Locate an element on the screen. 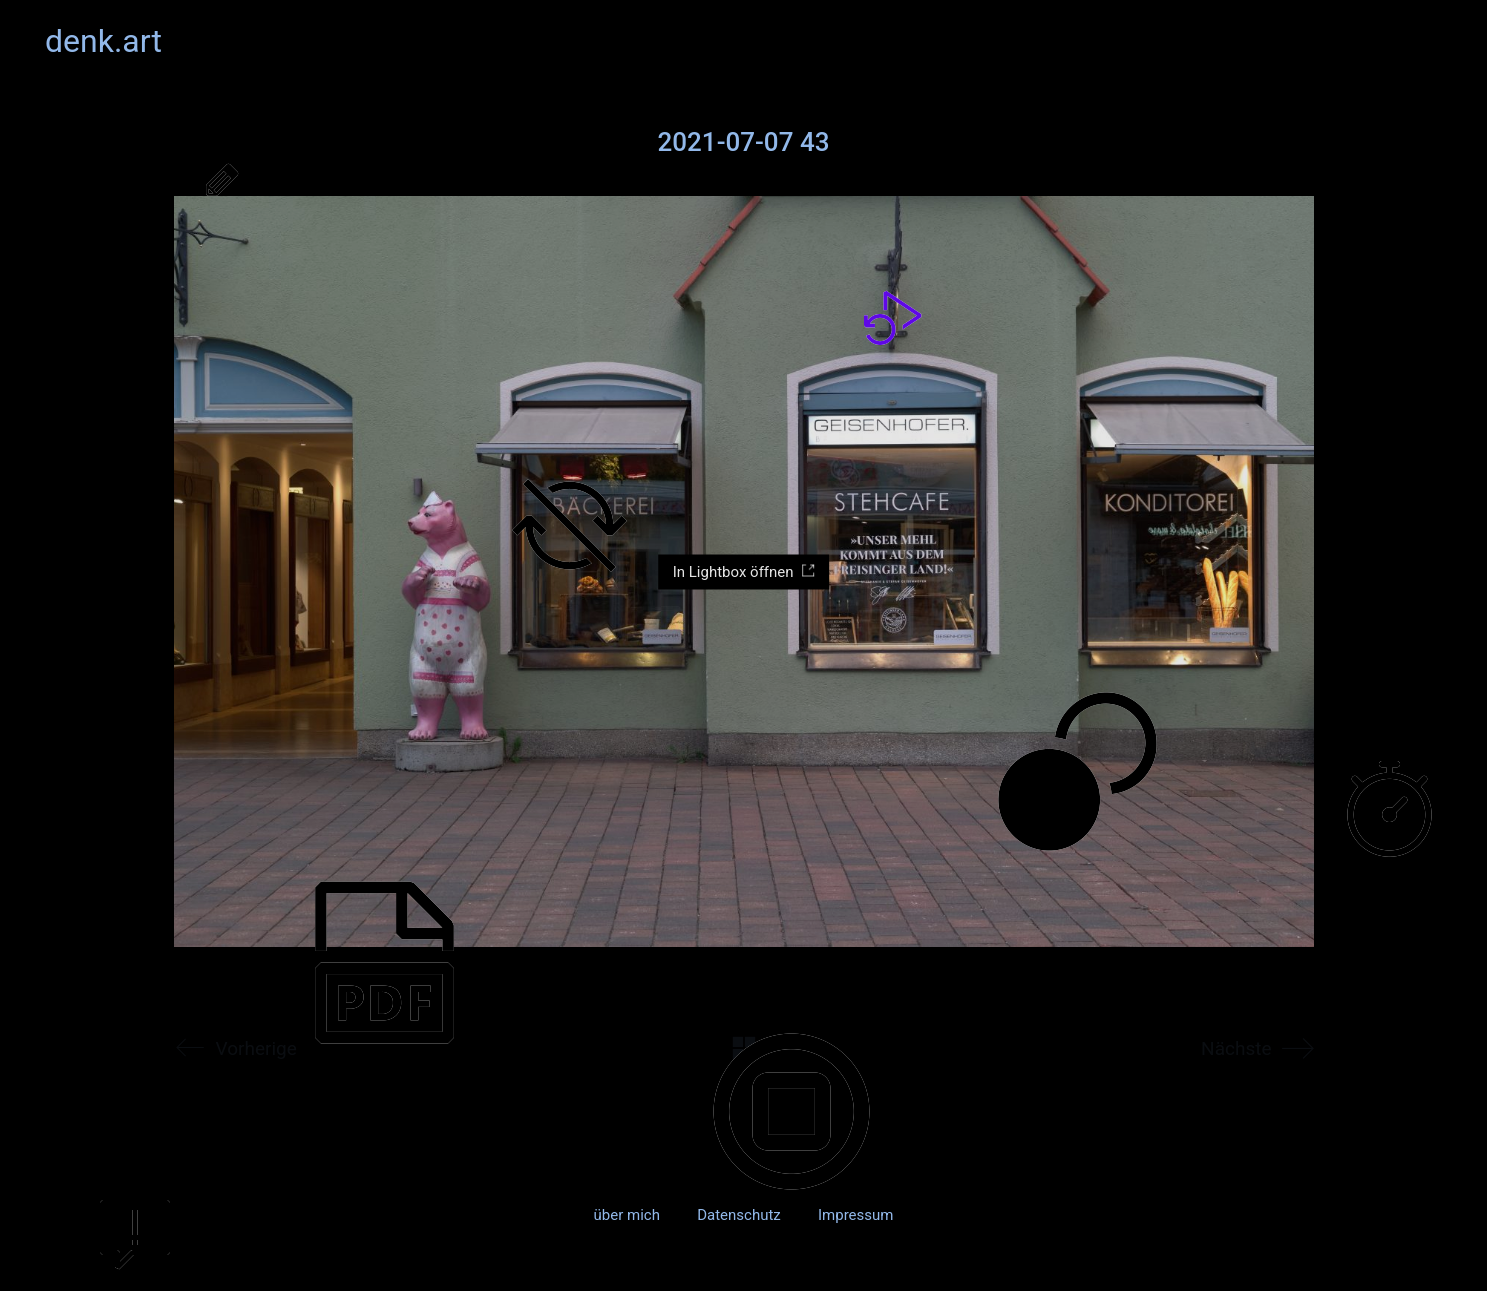  edit content or text is located at coordinates (221, 180).